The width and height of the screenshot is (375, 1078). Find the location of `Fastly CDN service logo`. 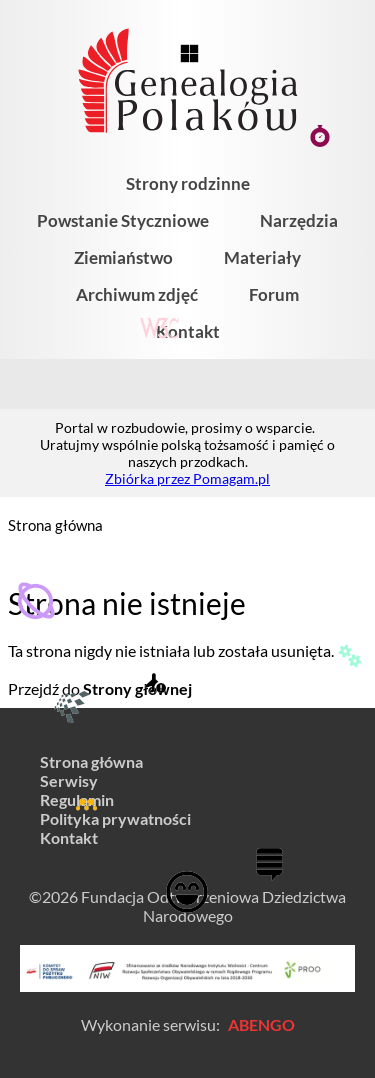

Fastly CDN service logo is located at coordinates (320, 136).